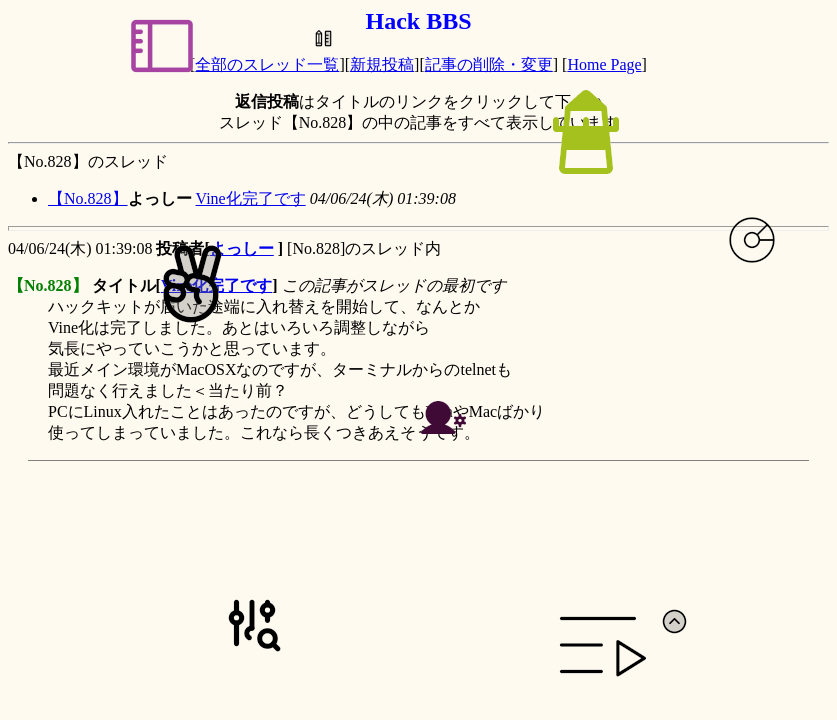 The image size is (837, 720). I want to click on access user settings or preferences, so click(442, 419).